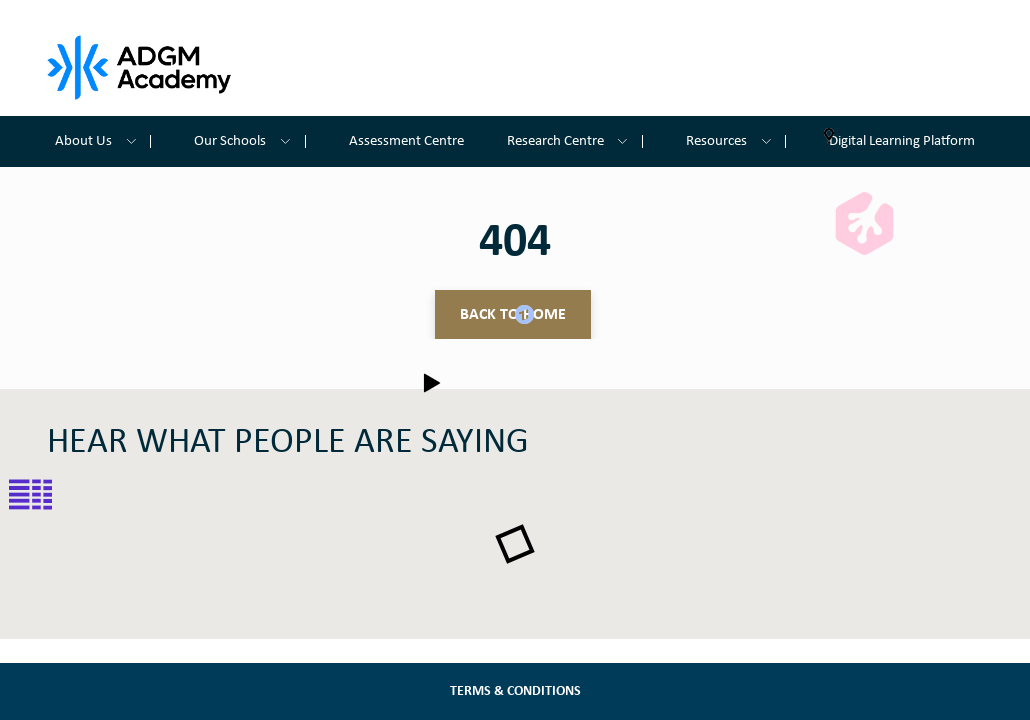 This screenshot has height=720, width=1030. Describe the element at coordinates (829, 136) in the screenshot. I see `open the glovo delivery app` at that location.